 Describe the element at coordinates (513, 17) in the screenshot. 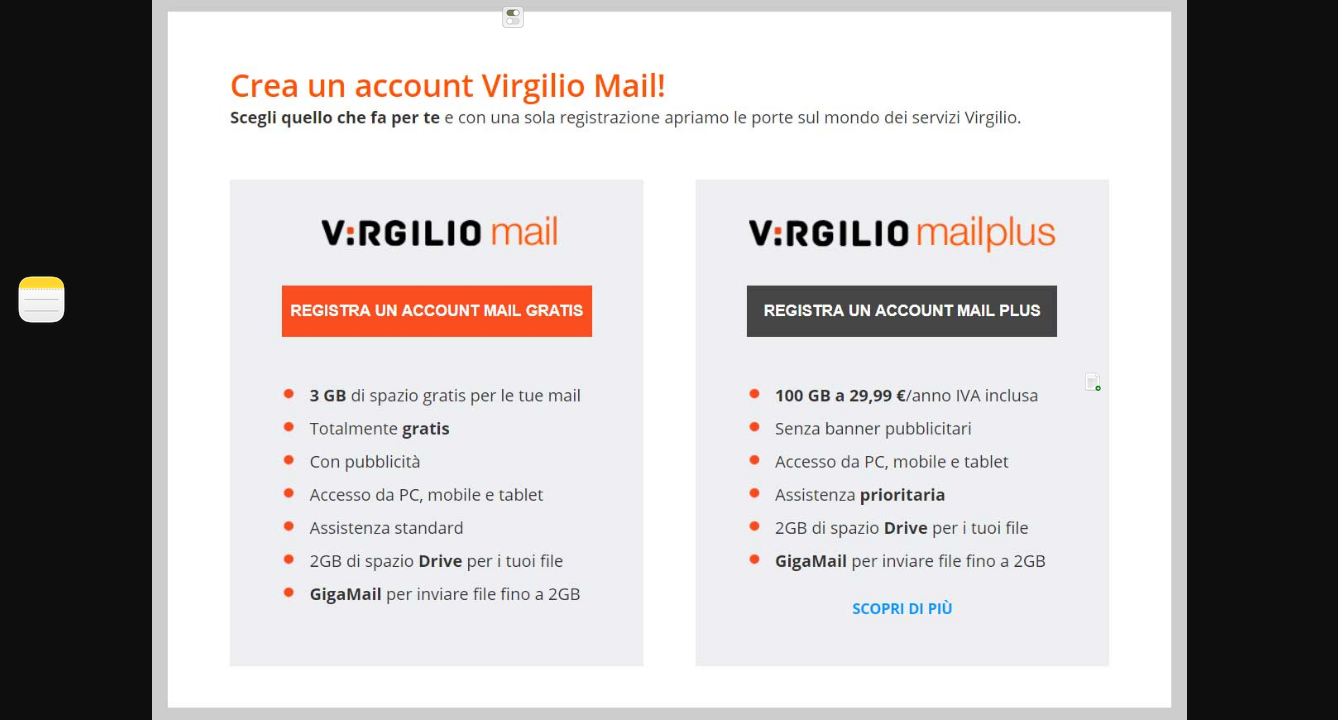

I see `open unity tweak tool settings` at that location.